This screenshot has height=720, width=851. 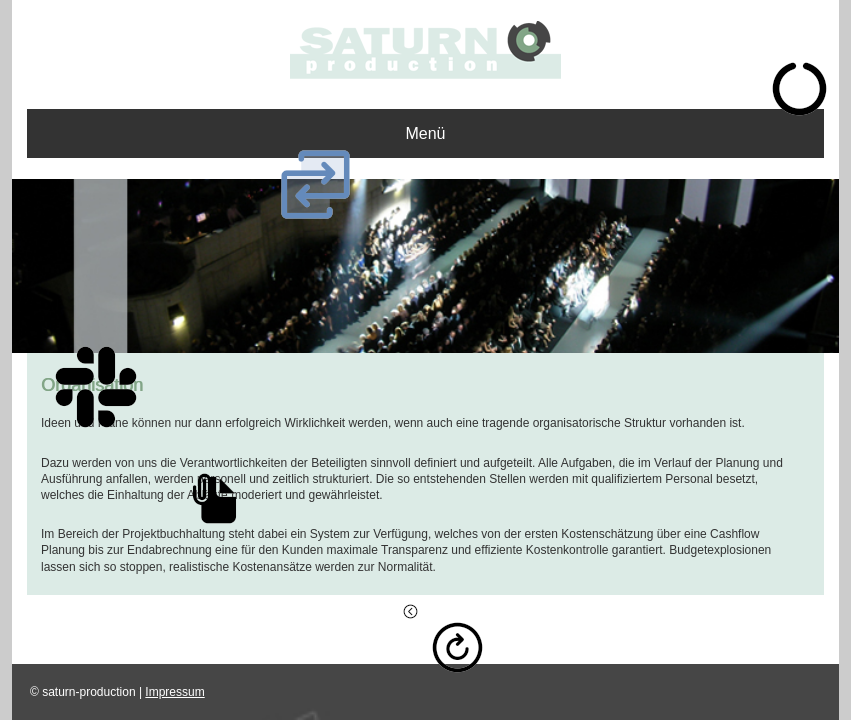 I want to click on attach a file or document, so click(x=214, y=498).